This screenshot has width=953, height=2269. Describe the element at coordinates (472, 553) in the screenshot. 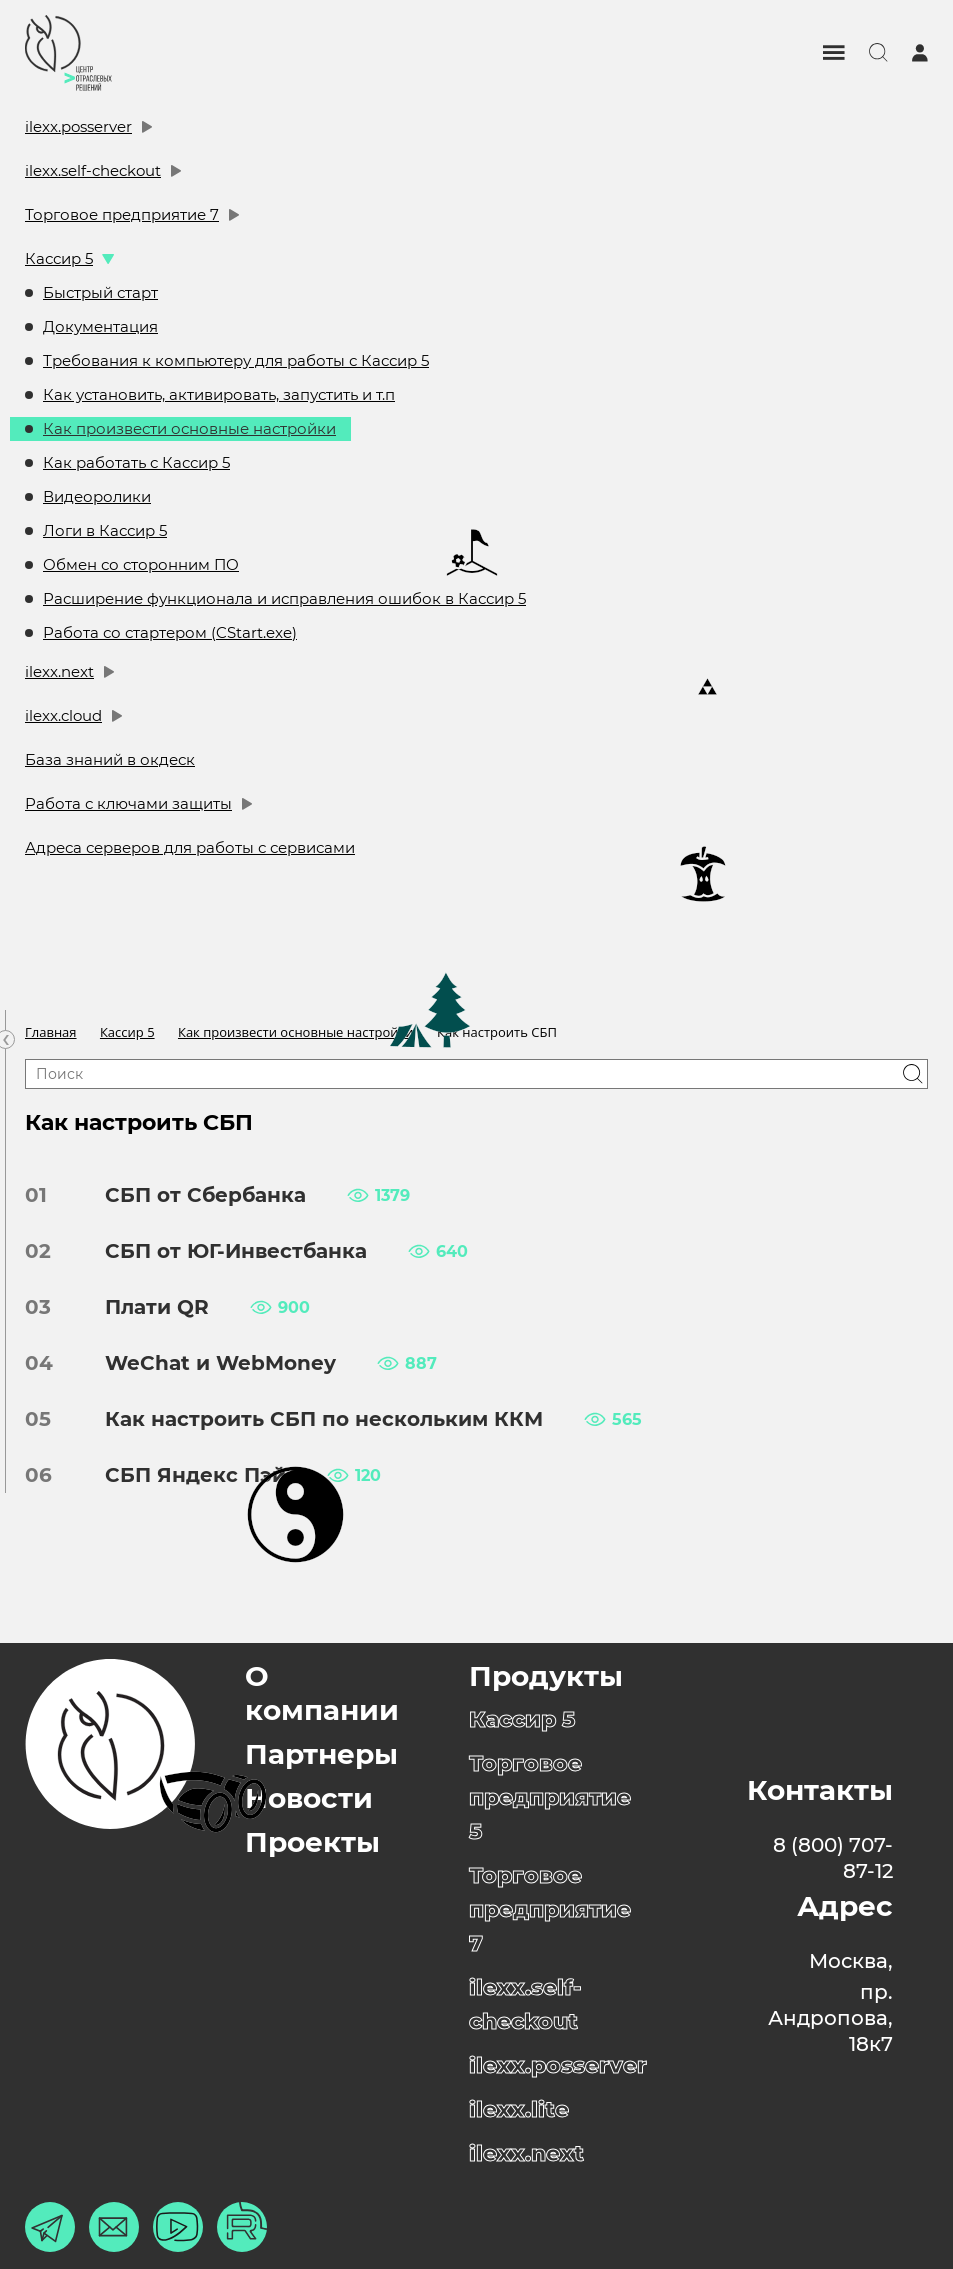

I see `indicates a corner kick in a soccer/football game` at that location.